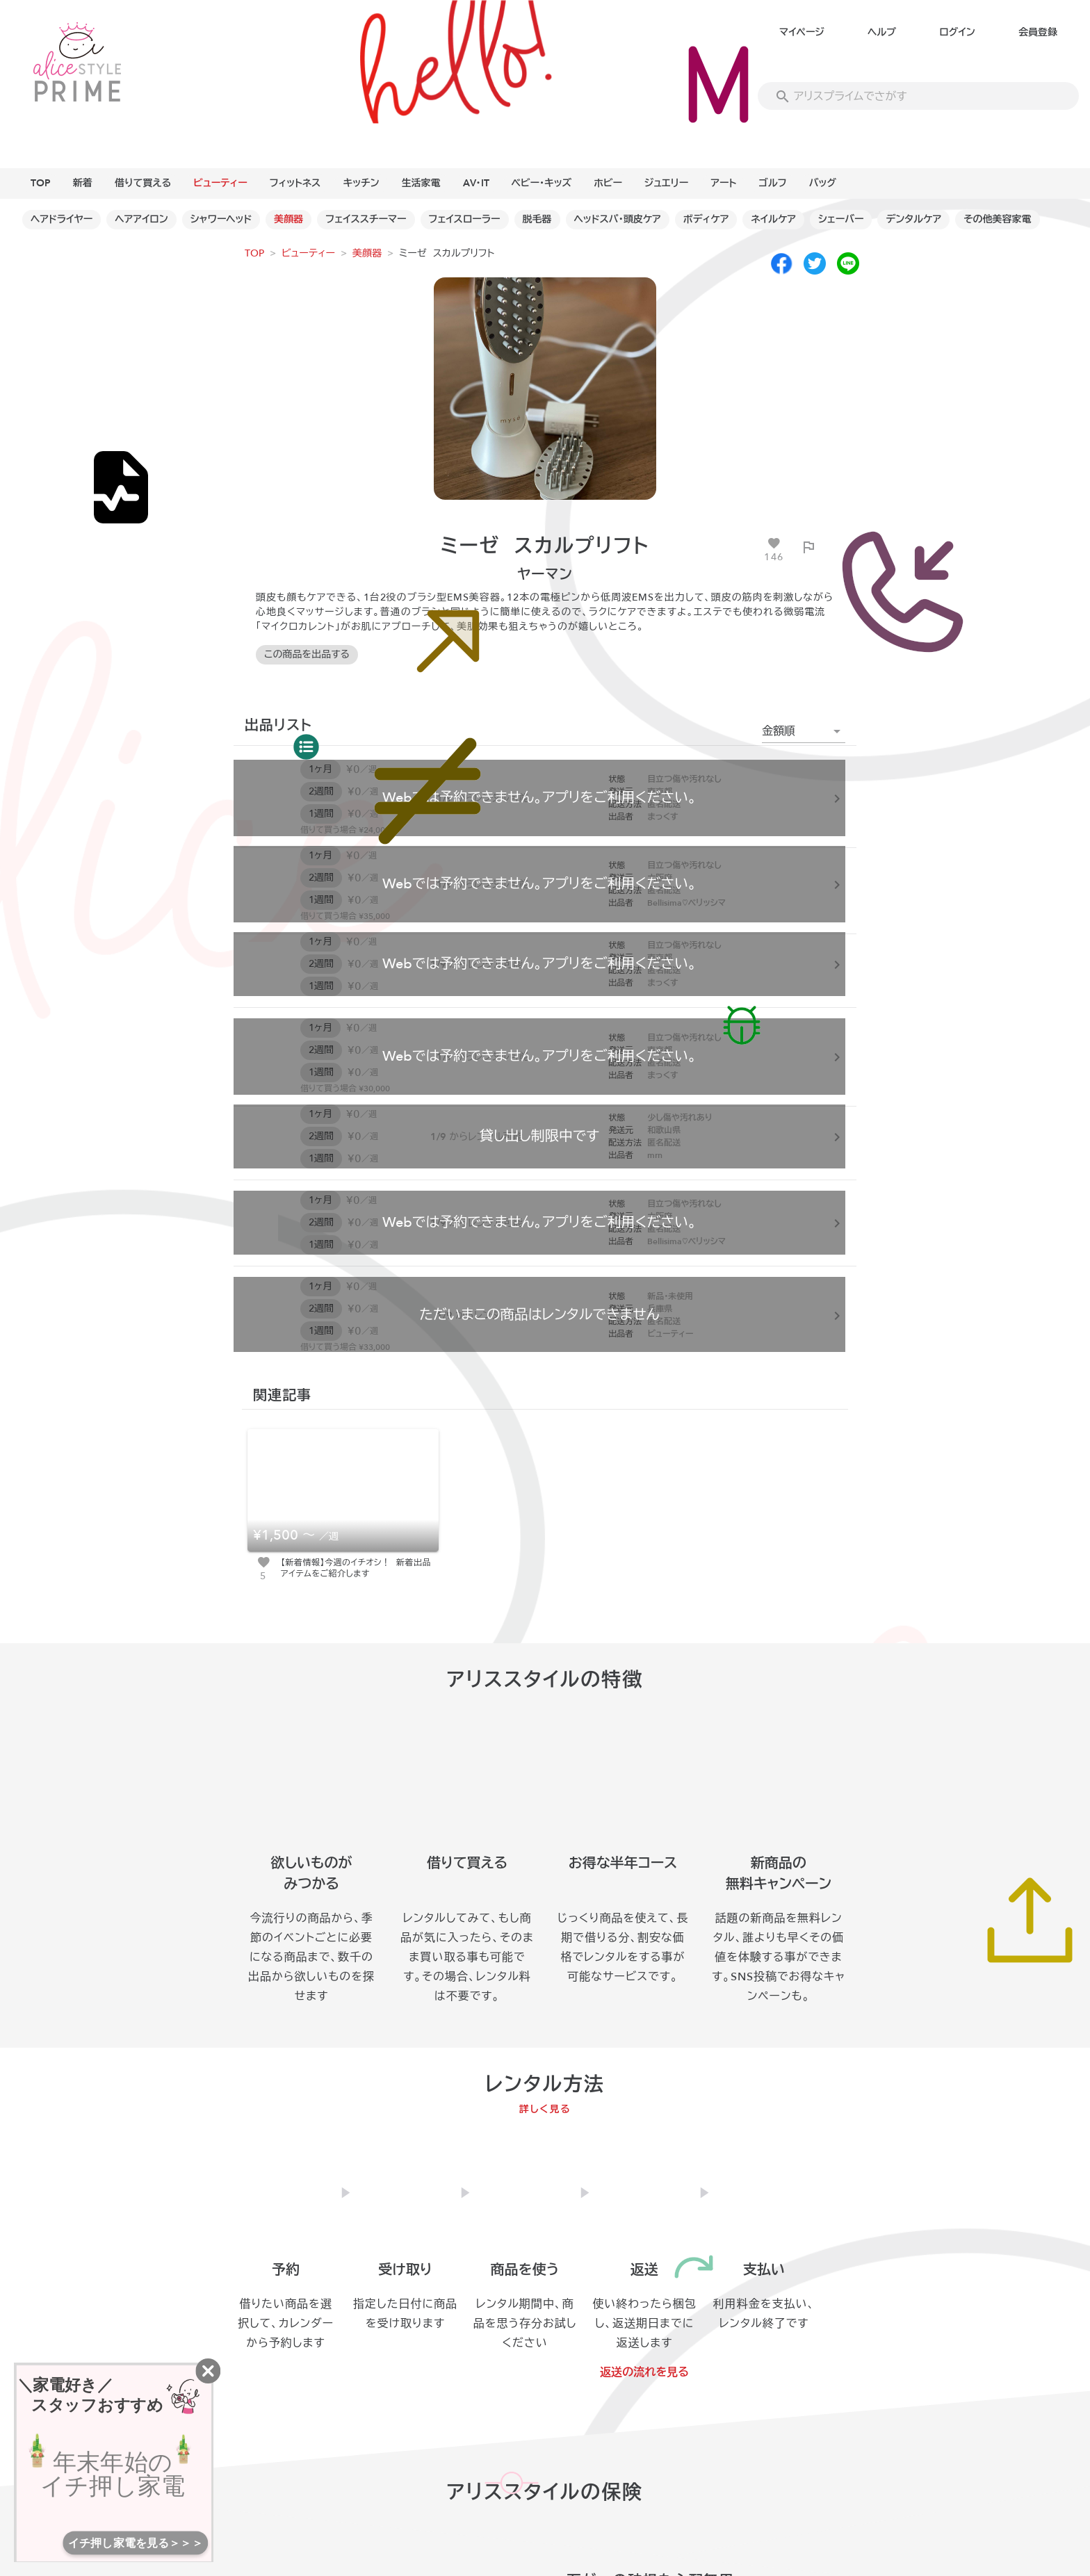  I want to click on indicates an incoming phone call, so click(905, 589).